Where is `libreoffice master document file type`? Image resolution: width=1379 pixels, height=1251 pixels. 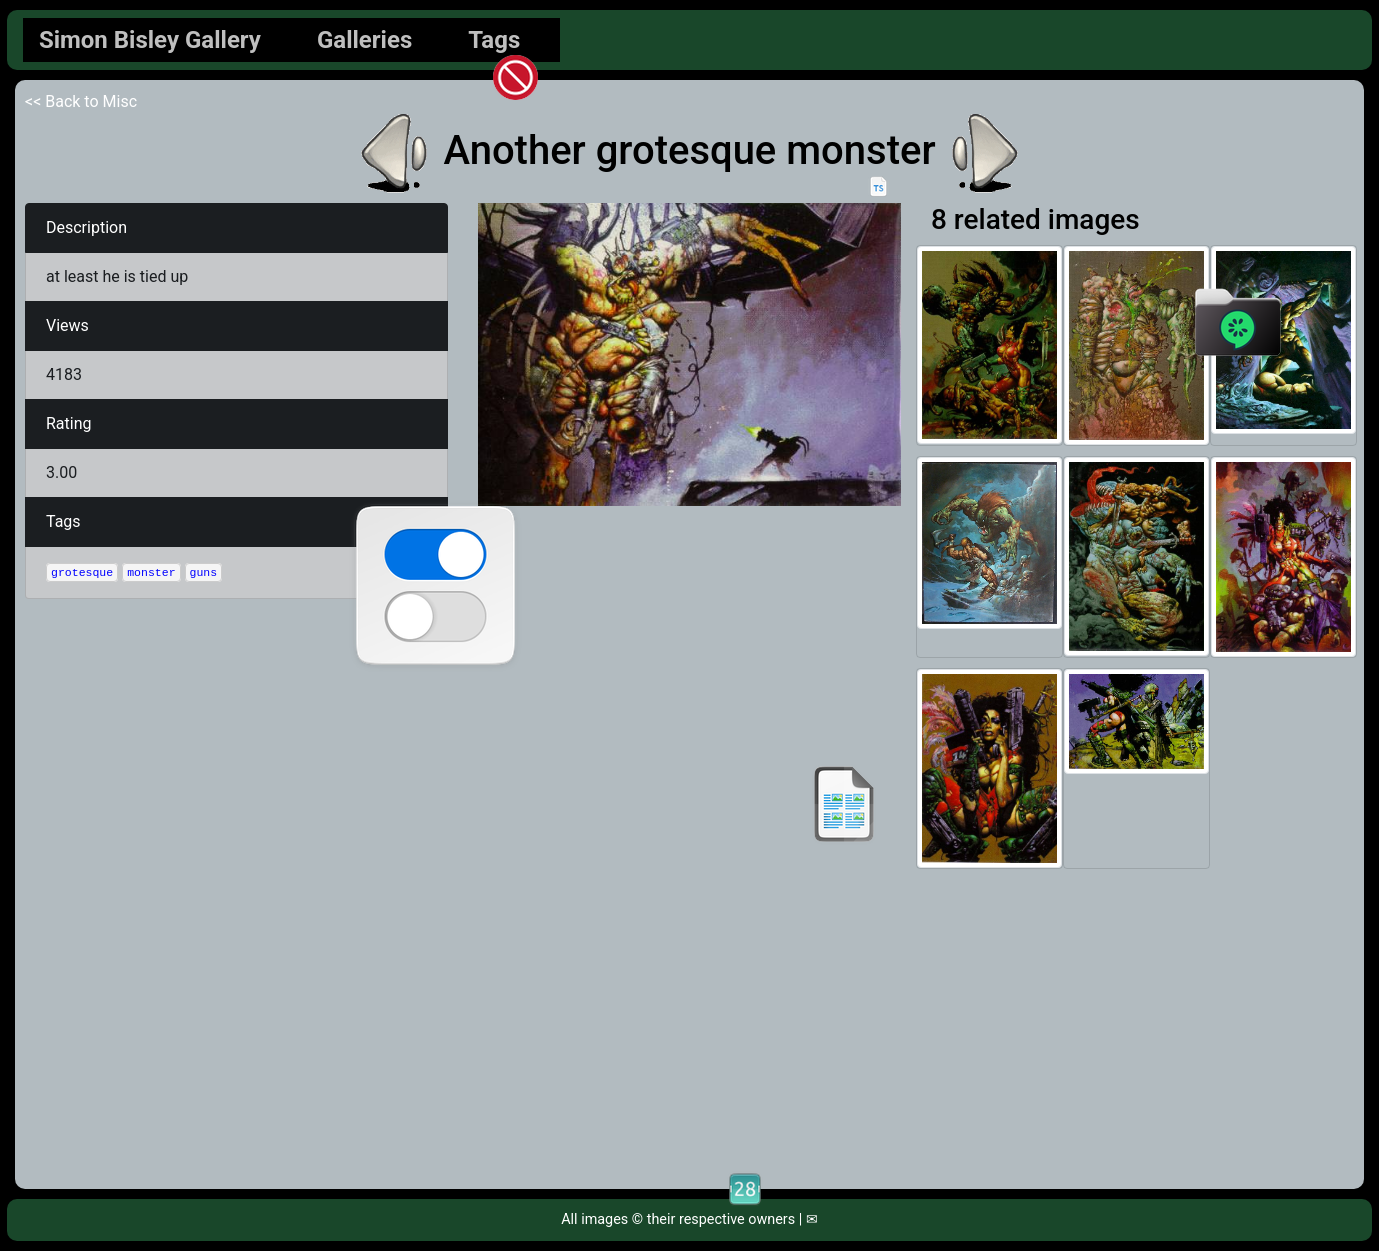 libreoffice master document file type is located at coordinates (844, 804).